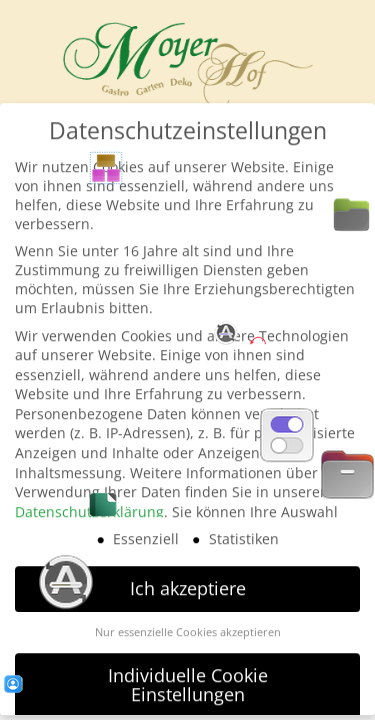 This screenshot has width=375, height=720. What do you see at coordinates (106, 168) in the screenshot?
I see `select all items in the current view` at bounding box center [106, 168].